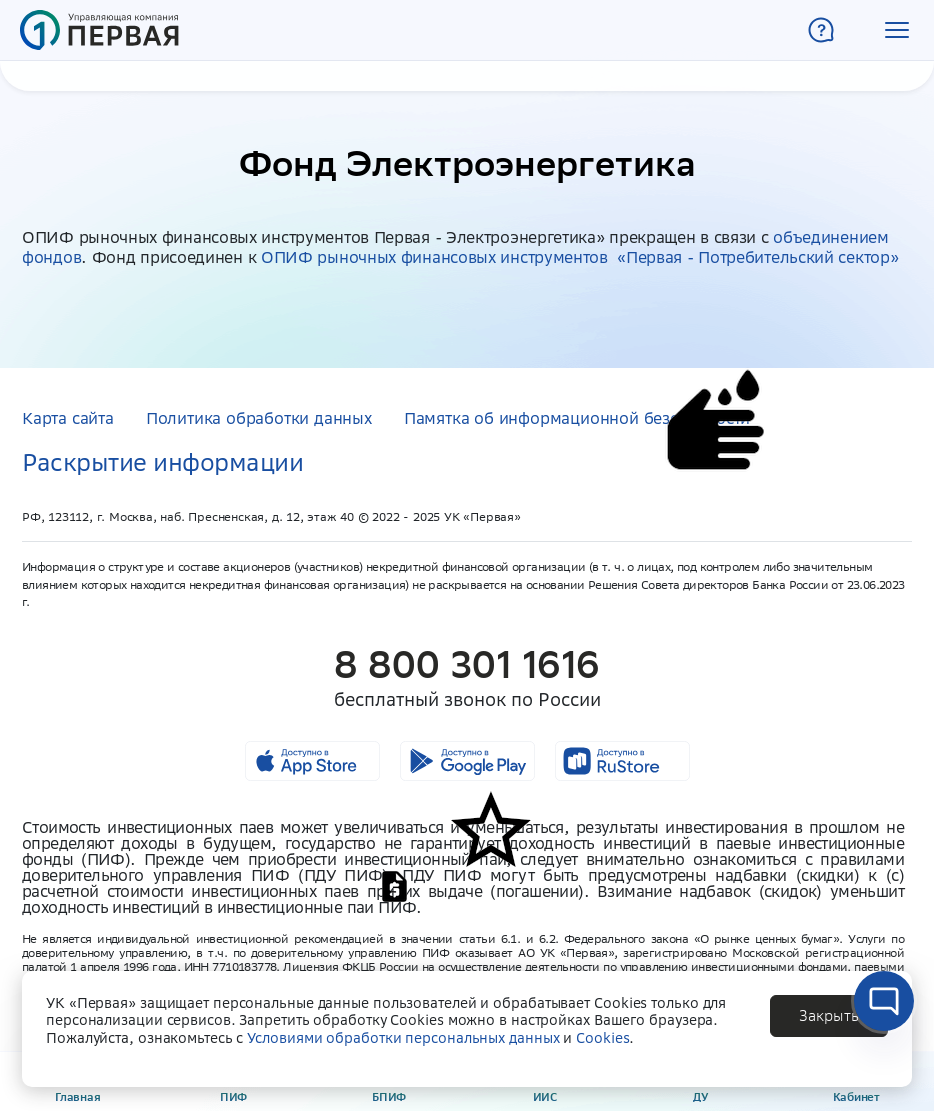 The width and height of the screenshot is (934, 1111). Describe the element at coordinates (718, 419) in the screenshot. I see `wash your hands reminder` at that location.